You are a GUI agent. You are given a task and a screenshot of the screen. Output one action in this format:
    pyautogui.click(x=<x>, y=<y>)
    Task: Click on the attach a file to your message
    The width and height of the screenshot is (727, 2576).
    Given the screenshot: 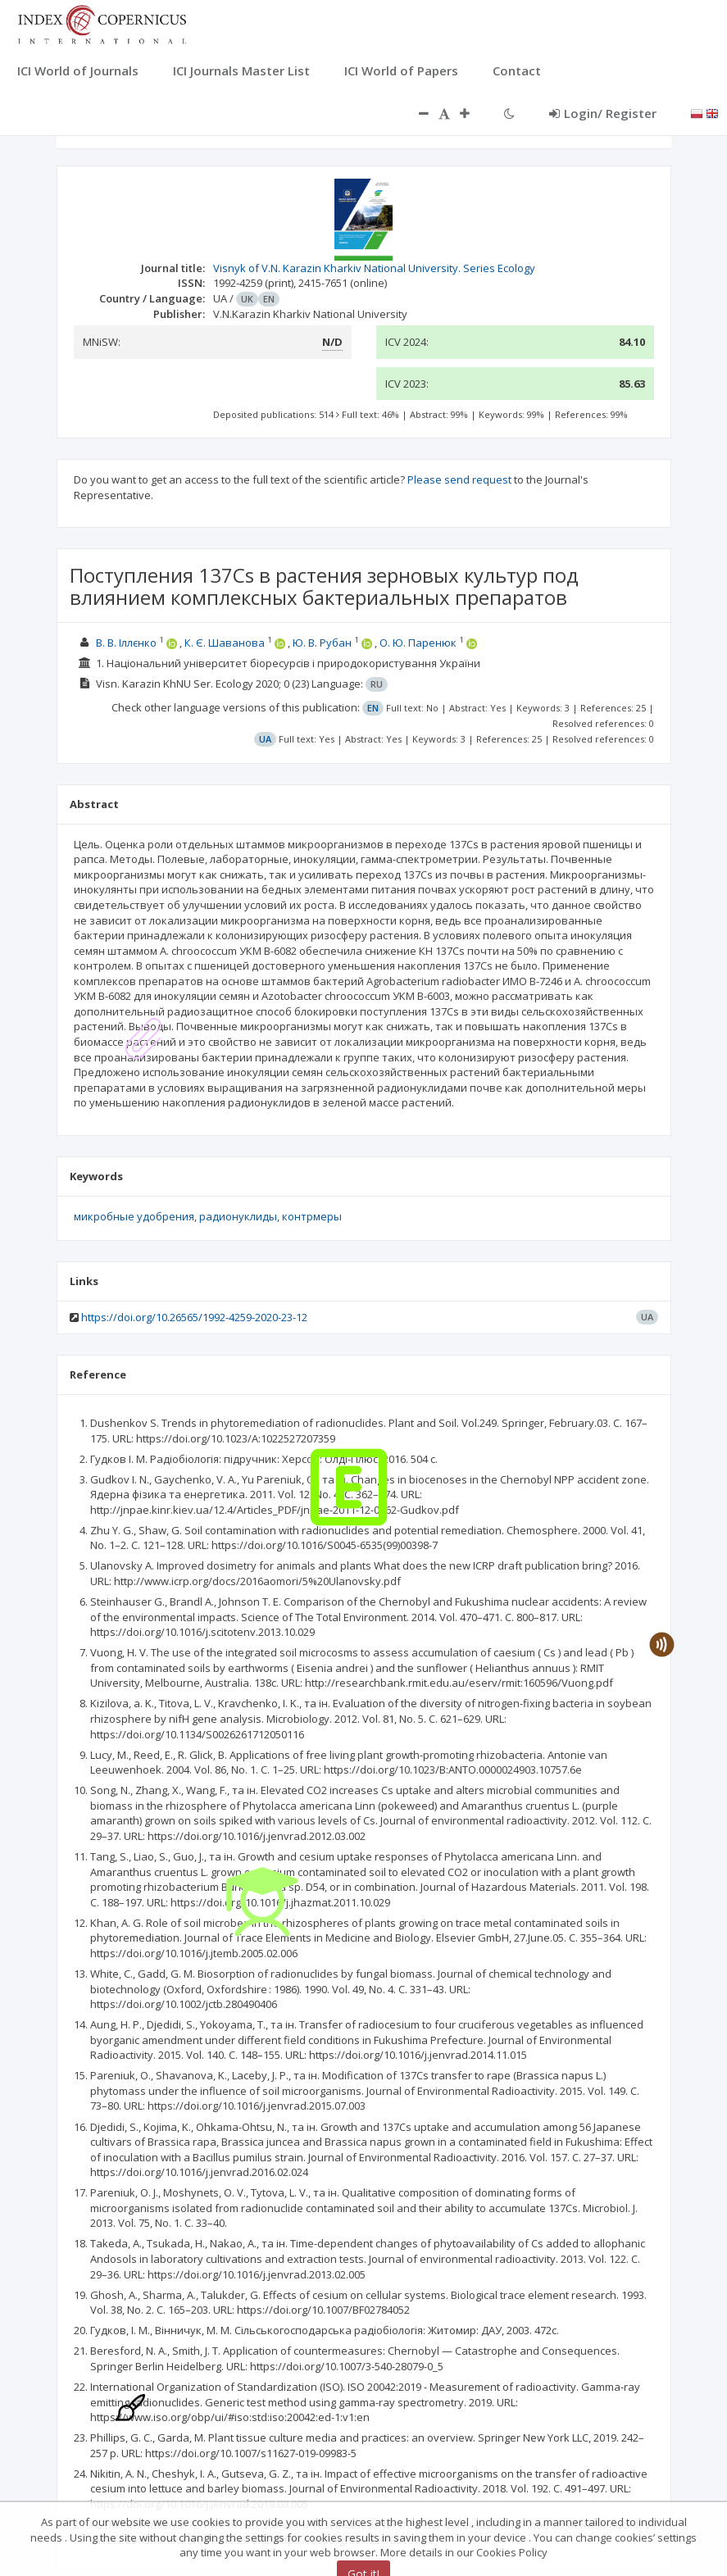 What is the action you would take?
    pyautogui.click(x=144, y=1038)
    